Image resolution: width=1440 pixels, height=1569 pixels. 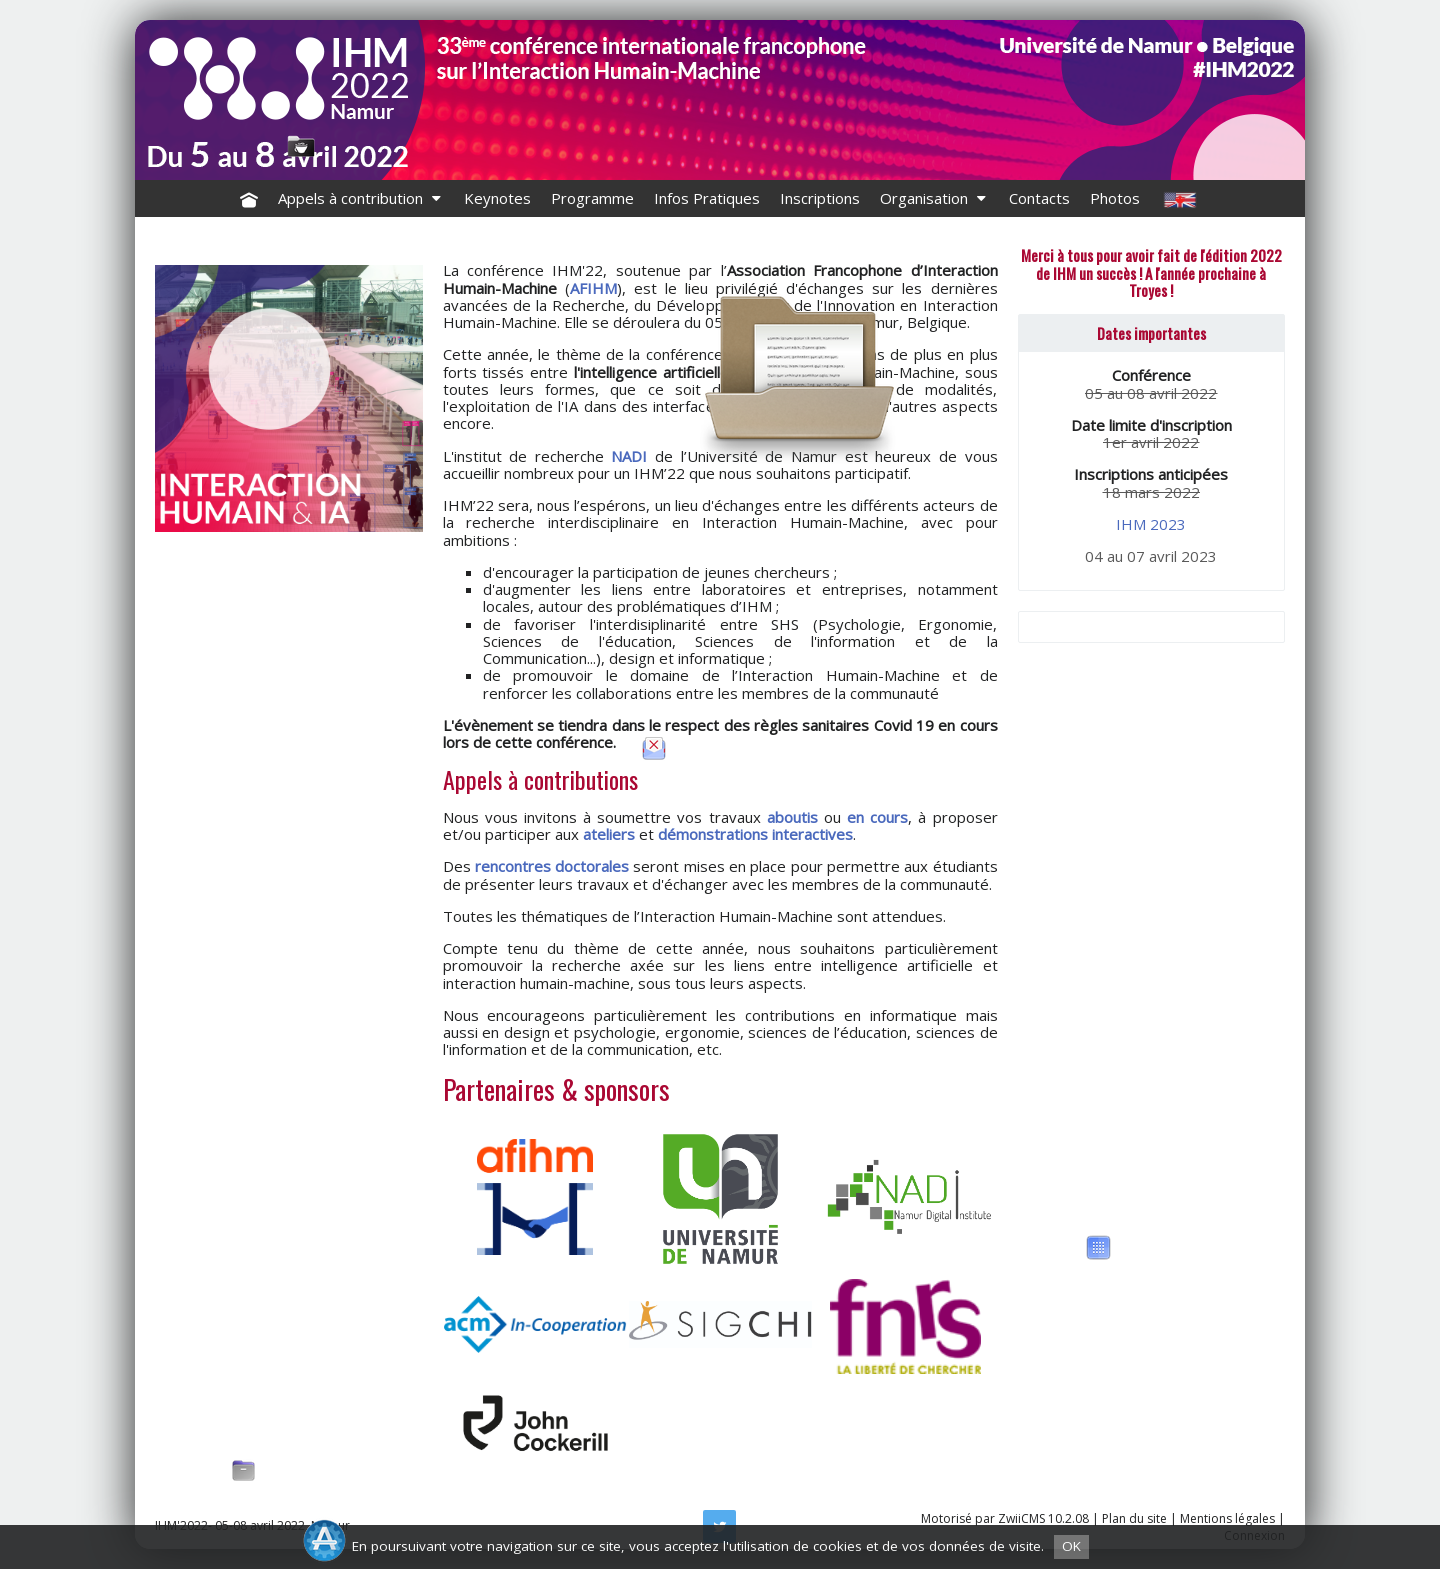 I want to click on folder containing coffeescript project files, so click(x=301, y=147).